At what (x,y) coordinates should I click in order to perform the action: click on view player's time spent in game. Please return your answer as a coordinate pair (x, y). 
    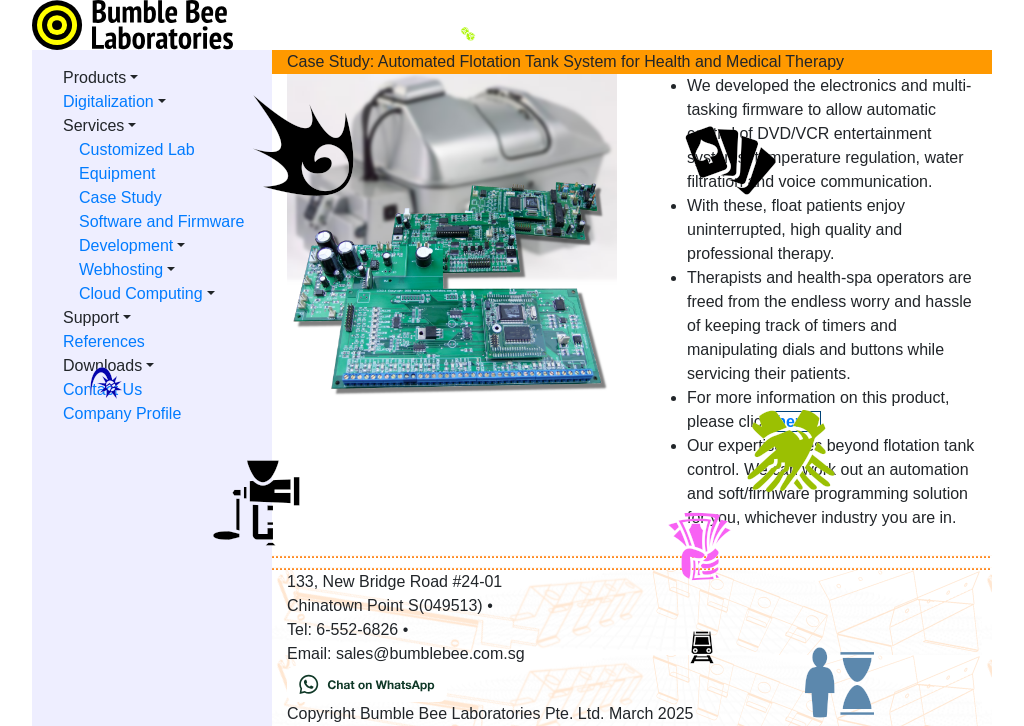
    Looking at the image, I should click on (839, 682).